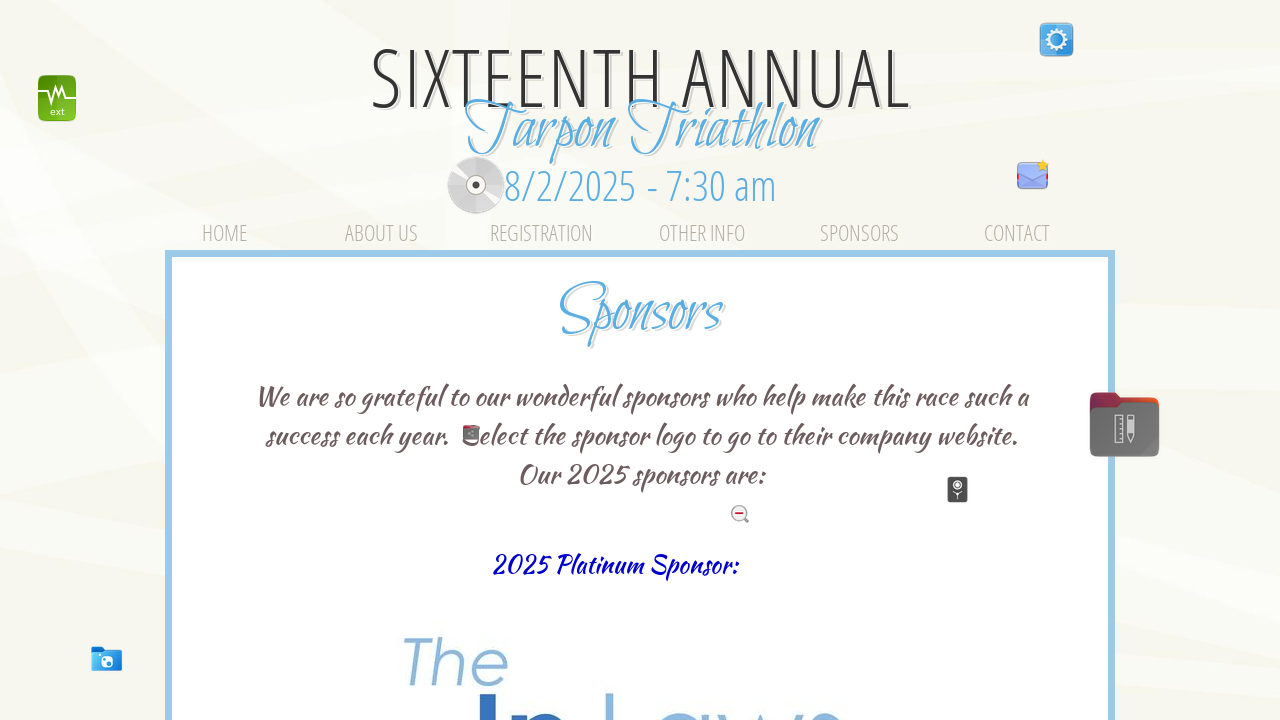 The height and width of the screenshot is (720, 1280). What do you see at coordinates (1124, 424) in the screenshot?
I see `open templates folder` at bounding box center [1124, 424].